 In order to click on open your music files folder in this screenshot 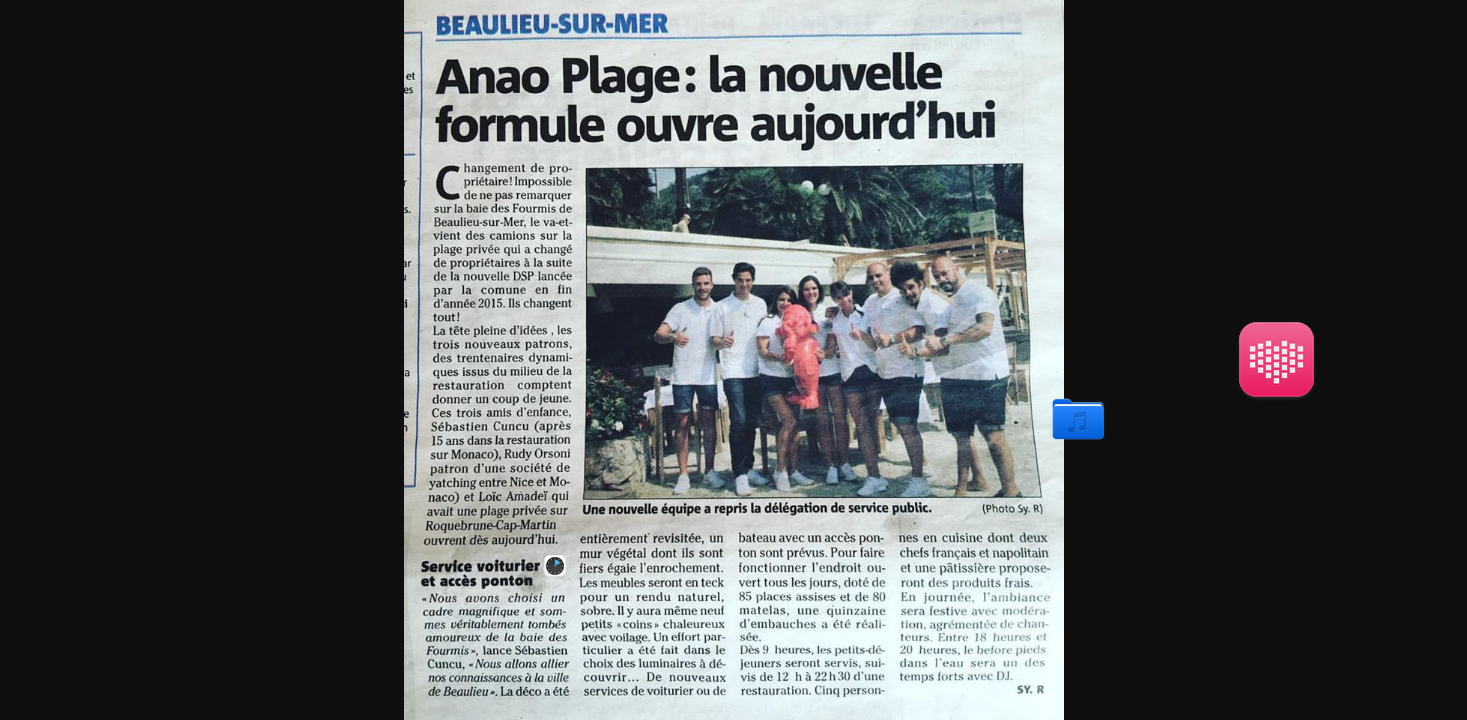, I will do `click(1078, 419)`.